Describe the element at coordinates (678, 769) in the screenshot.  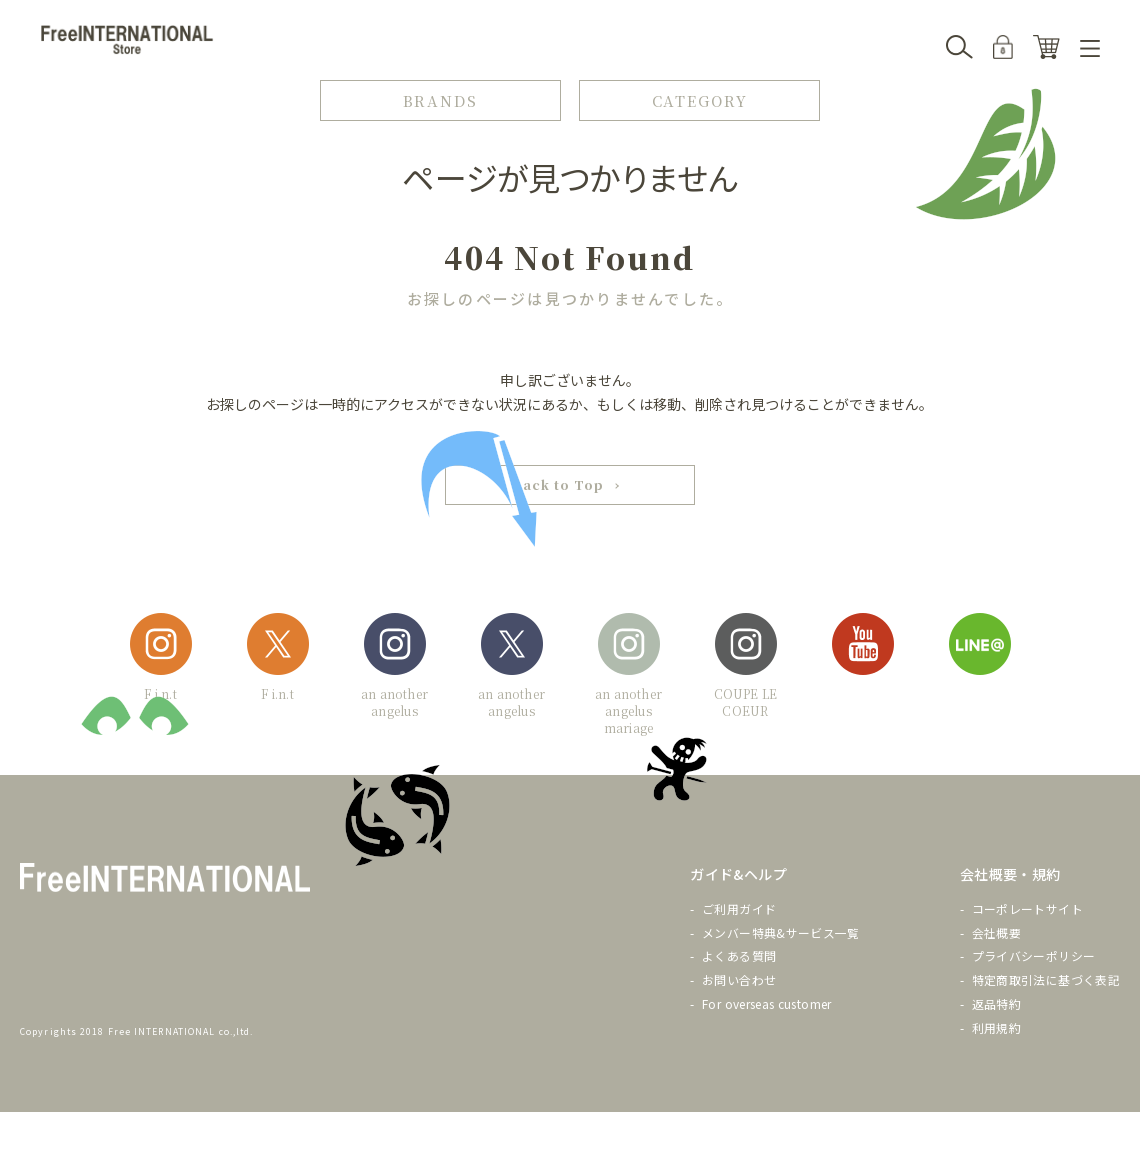
I see `cast a curse or hex on an opponent` at that location.